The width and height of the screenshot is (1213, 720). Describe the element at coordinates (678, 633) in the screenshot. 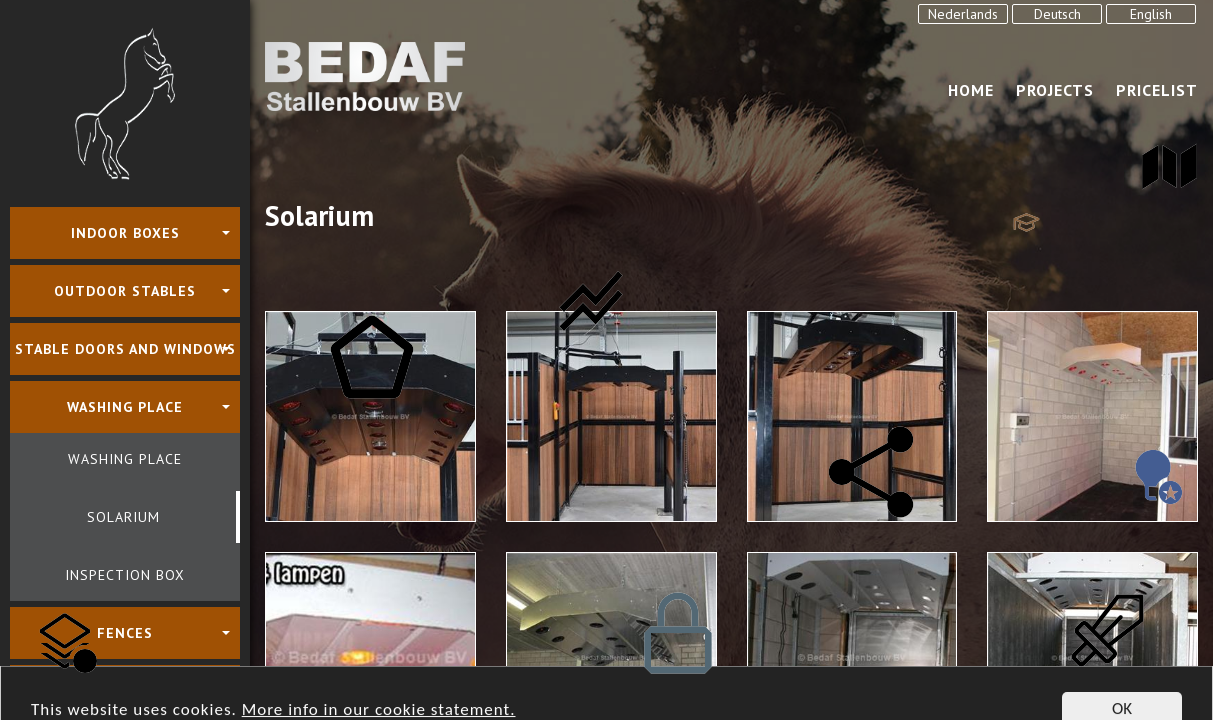

I see `indicates a locked or protected item` at that location.